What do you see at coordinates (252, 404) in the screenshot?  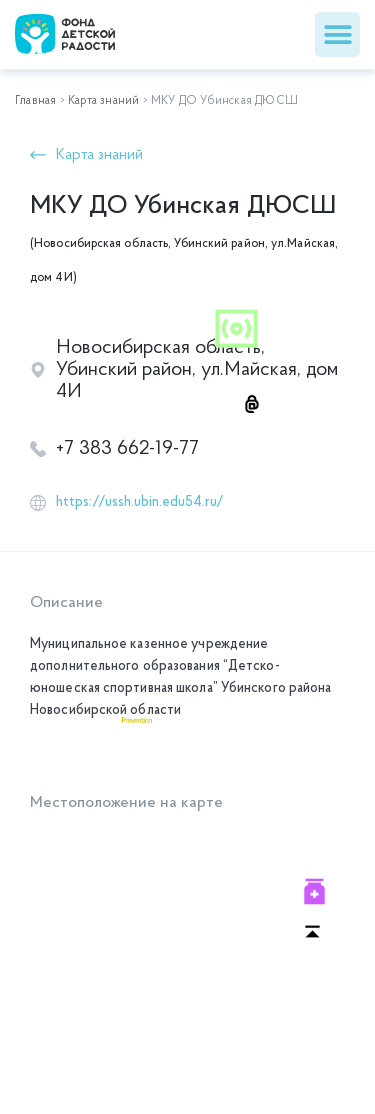 I see `open addy.io email alias service` at bounding box center [252, 404].